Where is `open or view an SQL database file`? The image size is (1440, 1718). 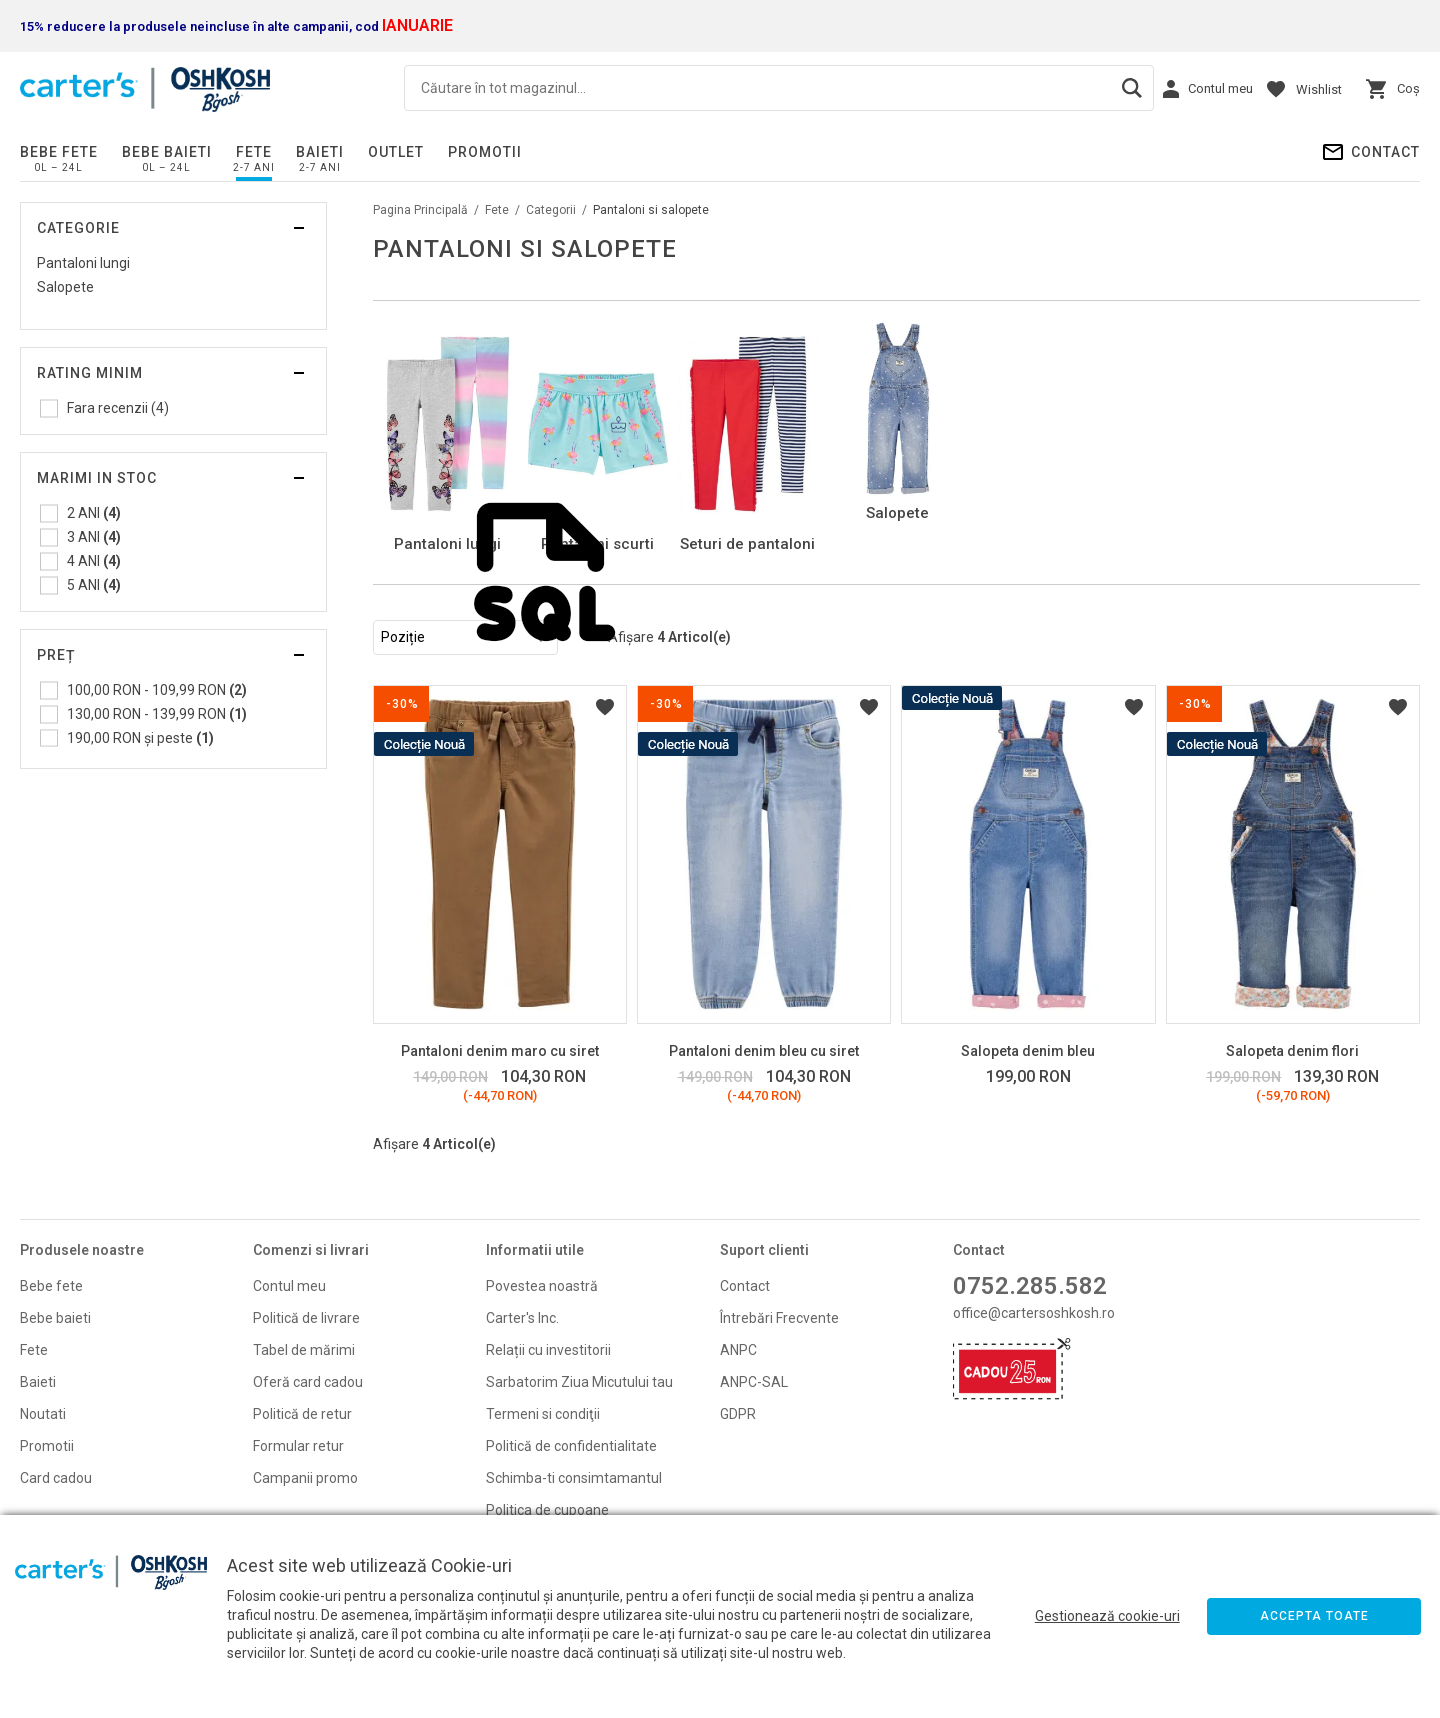 open or view an SQL database file is located at coordinates (540, 577).